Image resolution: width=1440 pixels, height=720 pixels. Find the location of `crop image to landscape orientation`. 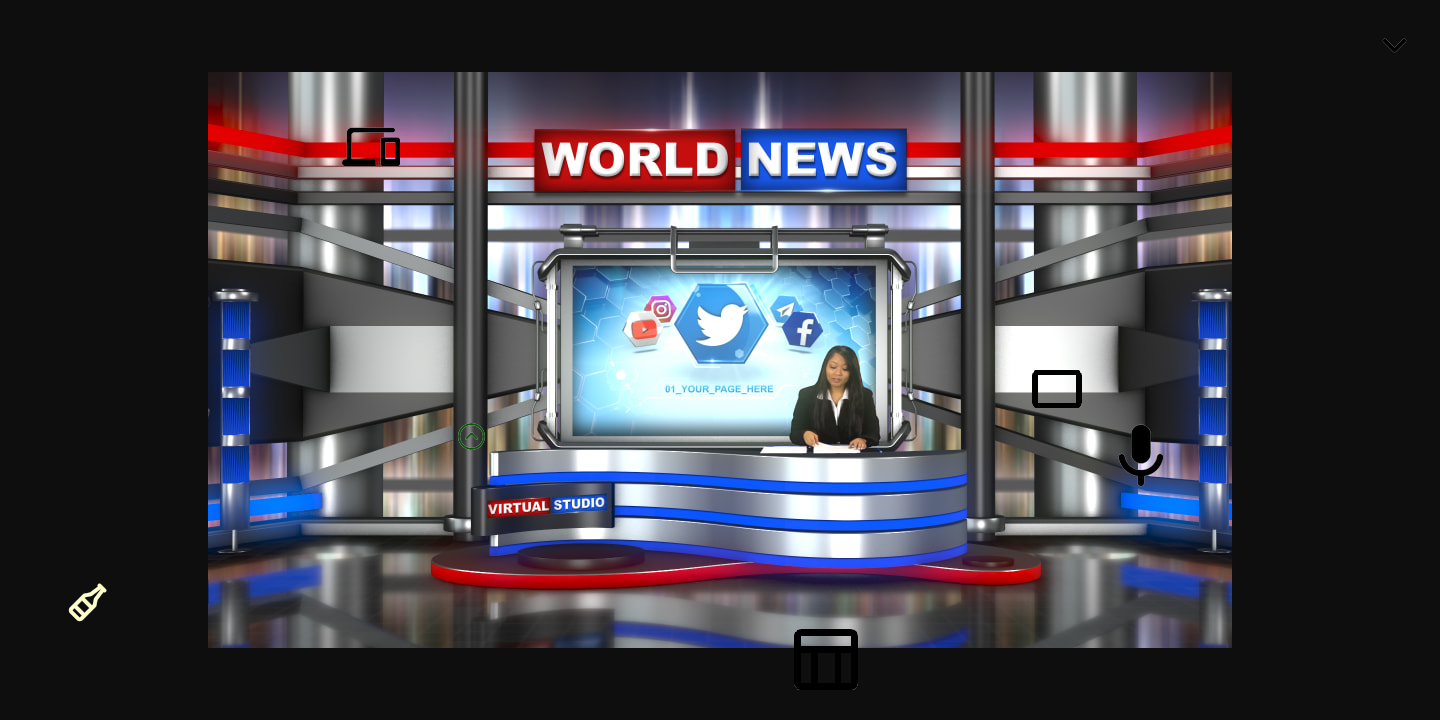

crop image to landscape orientation is located at coordinates (1057, 389).